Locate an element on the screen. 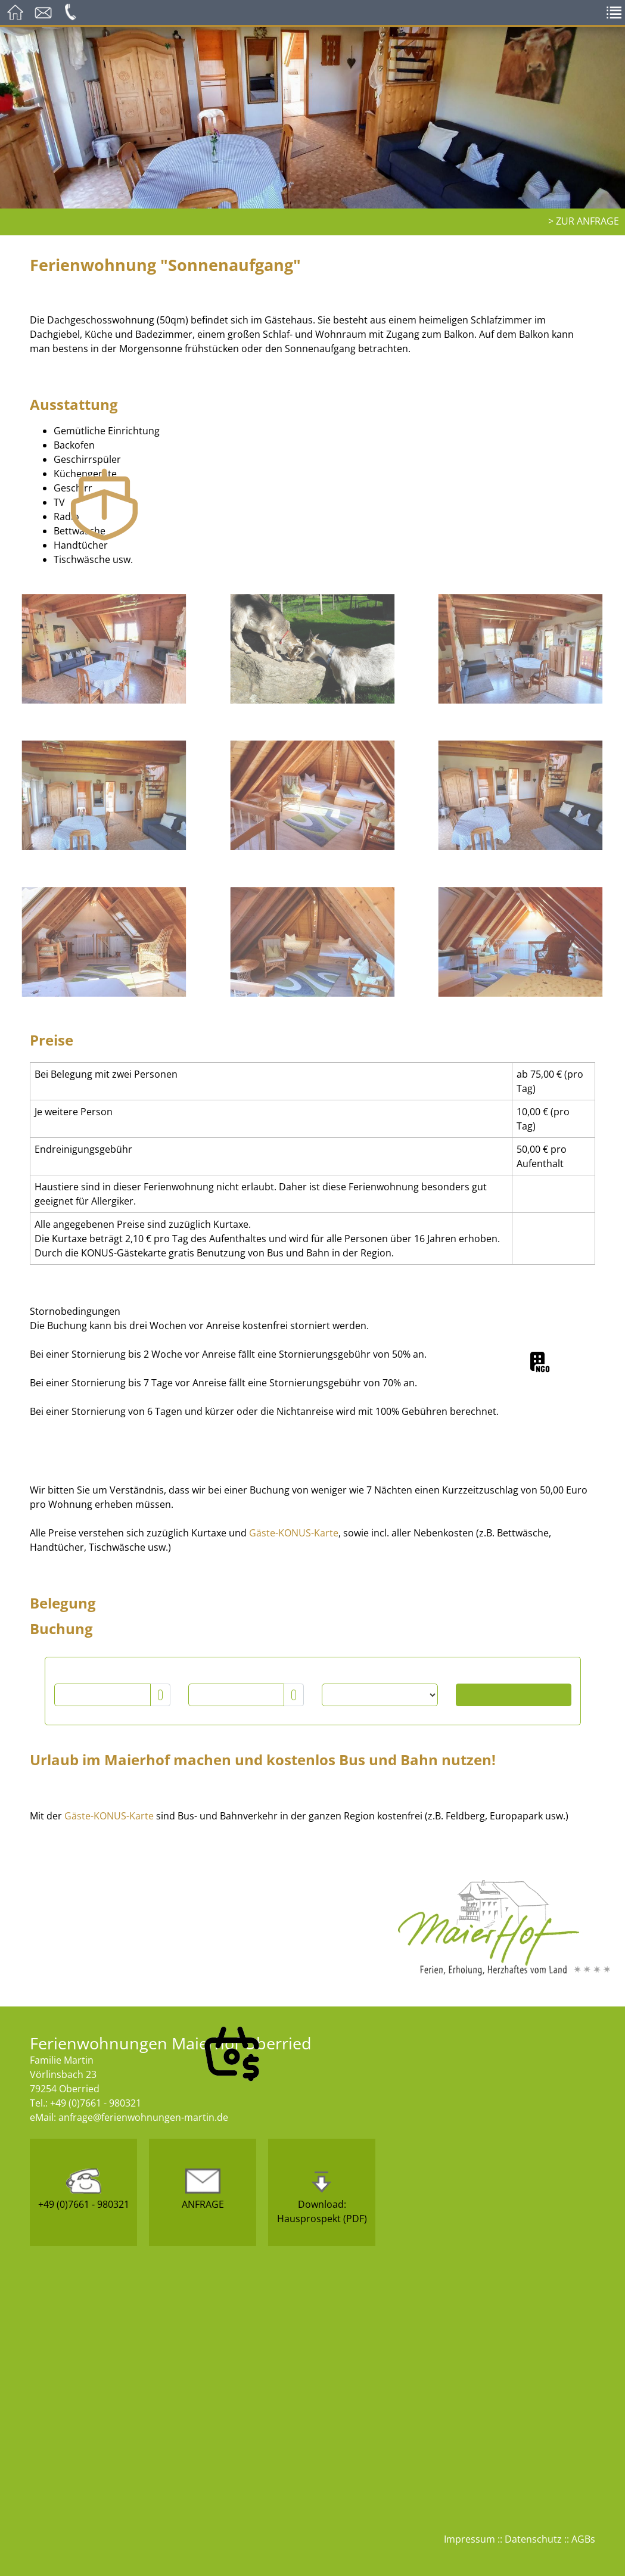 The image size is (625, 2576). navigate to non-governmental organization directory is located at coordinates (539, 1361).